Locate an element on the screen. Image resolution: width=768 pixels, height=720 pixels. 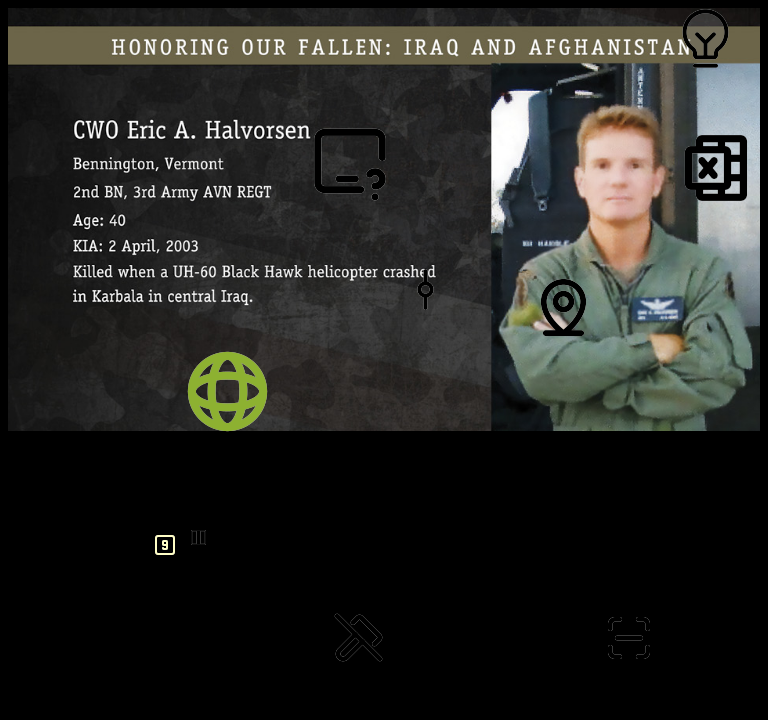
switch to centered layout view is located at coordinates (198, 537).